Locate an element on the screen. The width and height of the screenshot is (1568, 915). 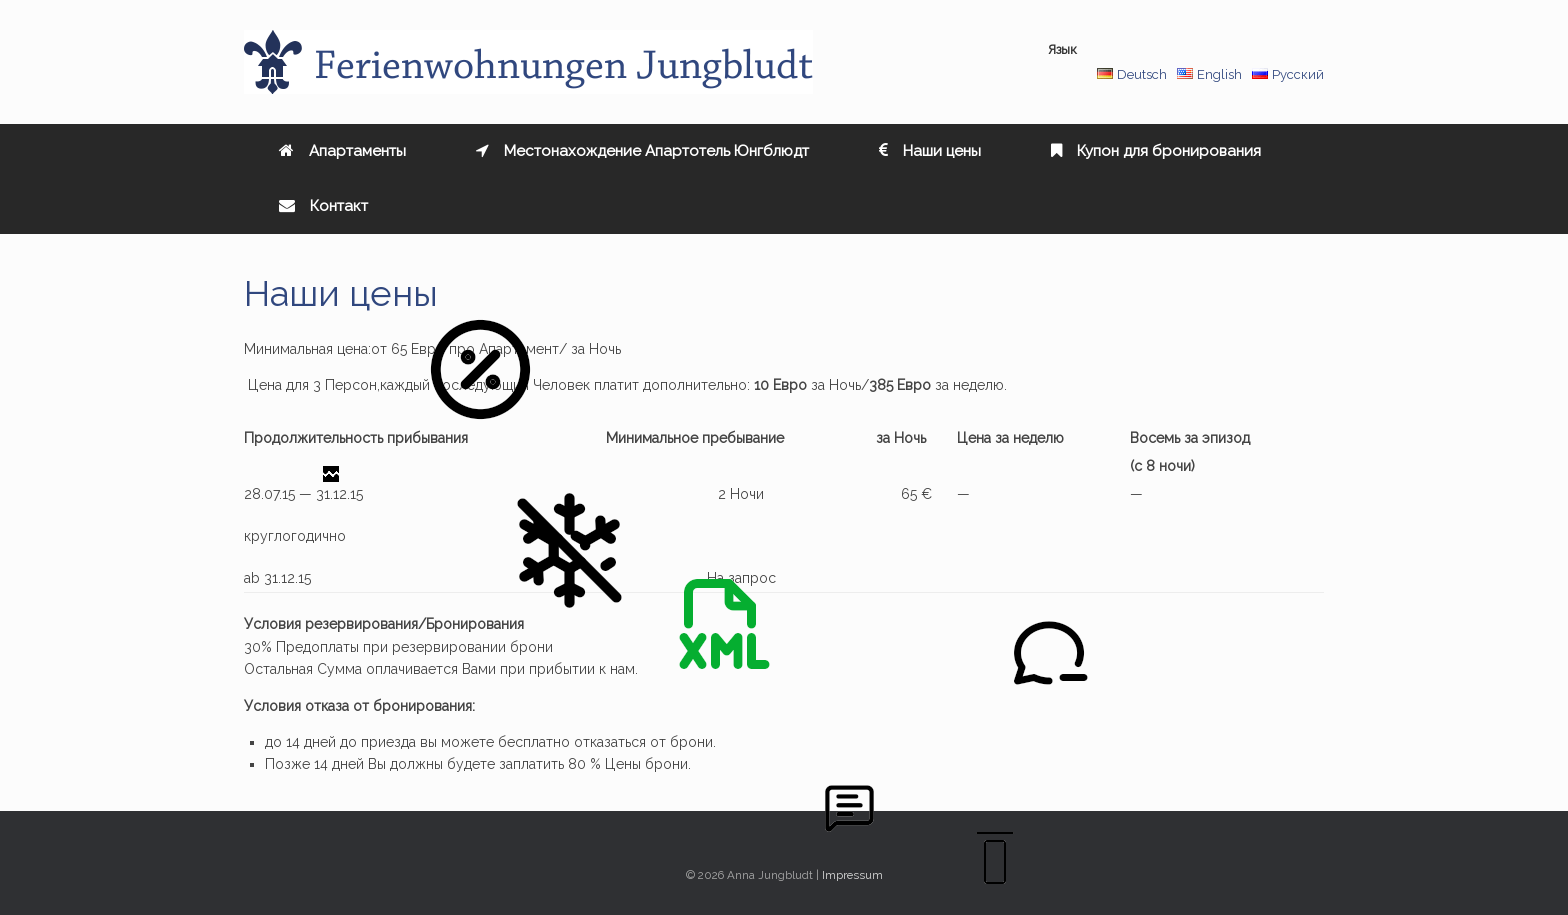
indicates an image failed to load is located at coordinates (331, 474).